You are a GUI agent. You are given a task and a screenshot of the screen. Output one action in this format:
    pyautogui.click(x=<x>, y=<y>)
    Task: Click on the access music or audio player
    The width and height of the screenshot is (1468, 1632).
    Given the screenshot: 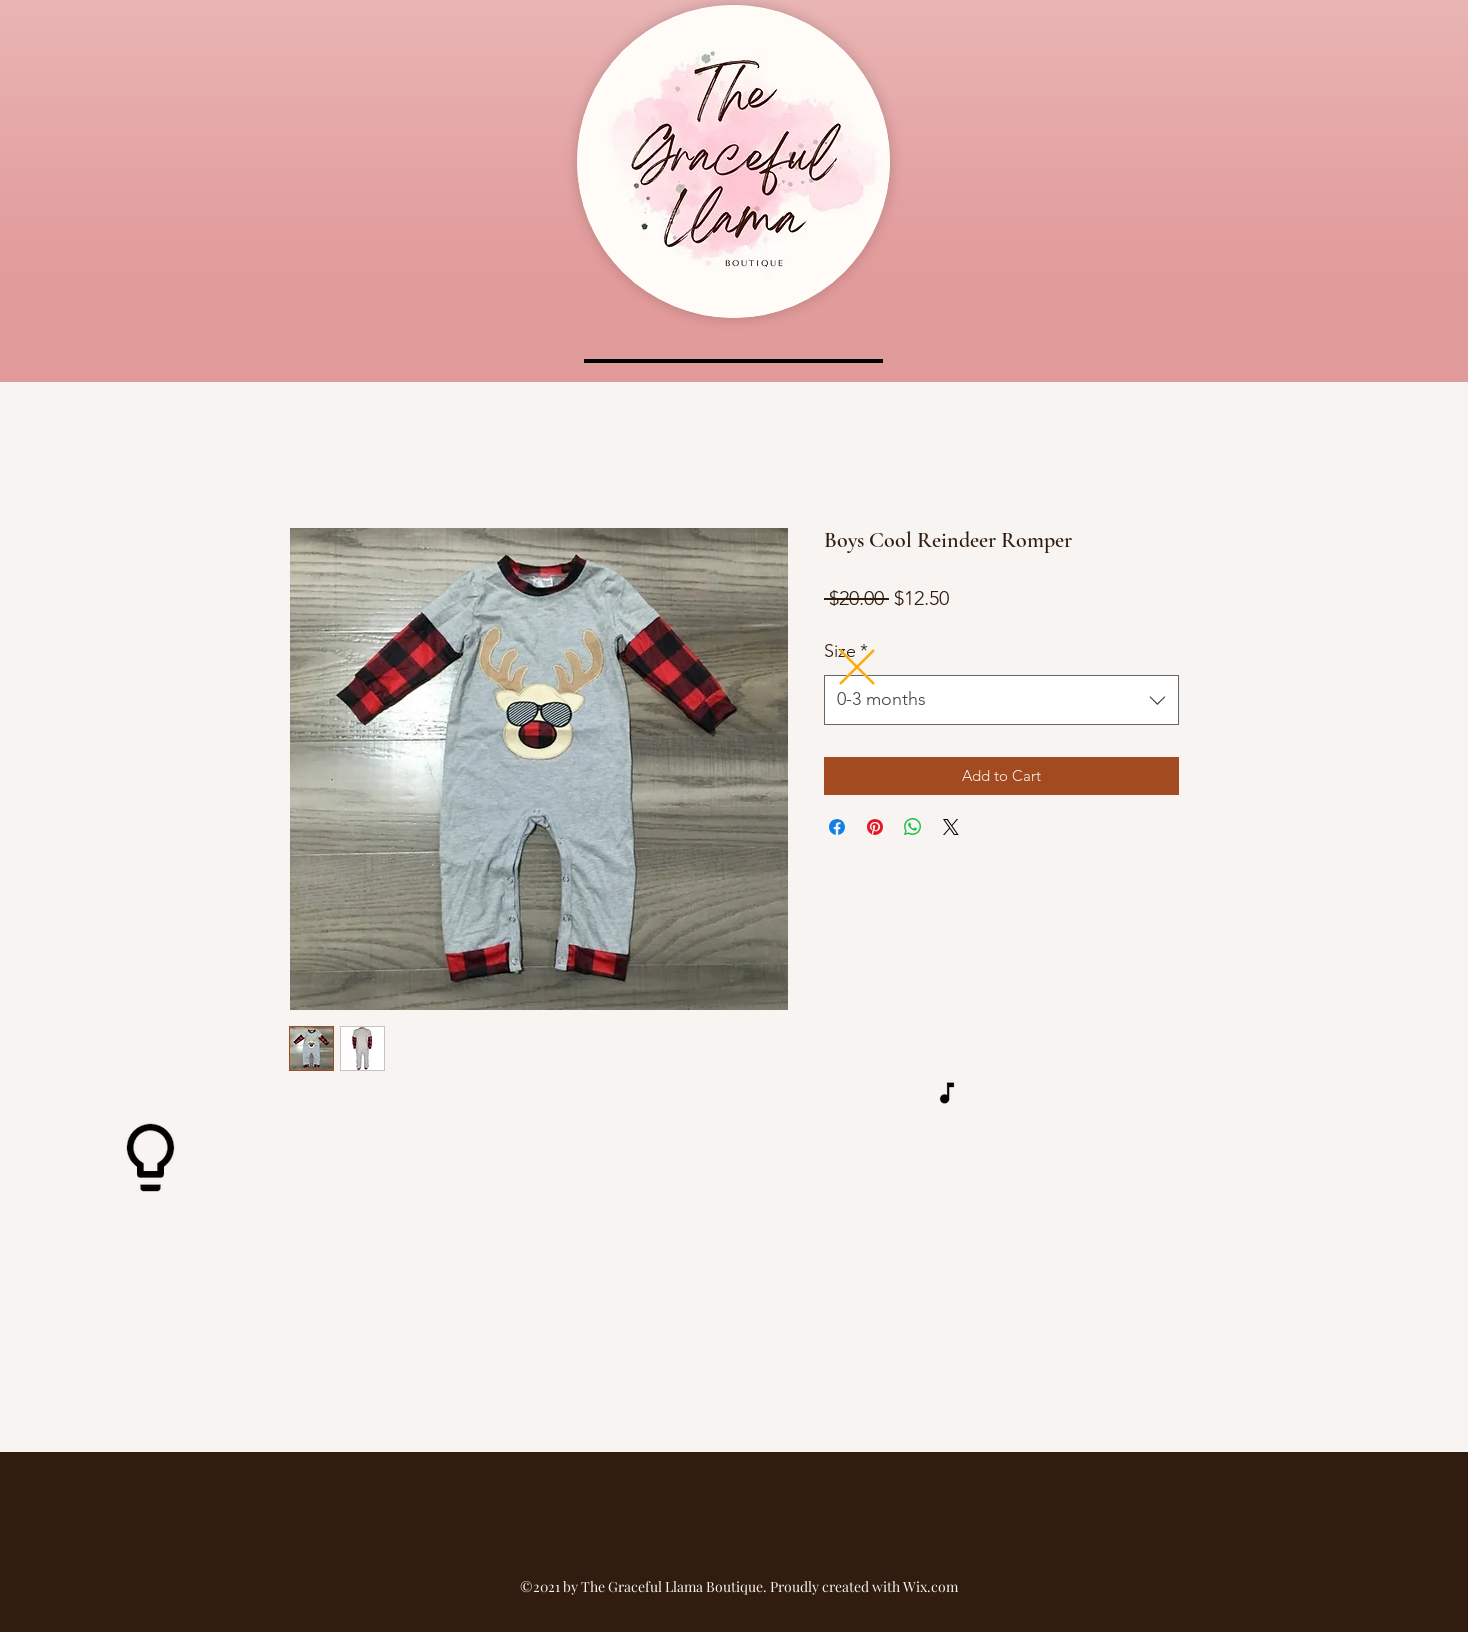 What is the action you would take?
    pyautogui.click(x=947, y=1093)
    